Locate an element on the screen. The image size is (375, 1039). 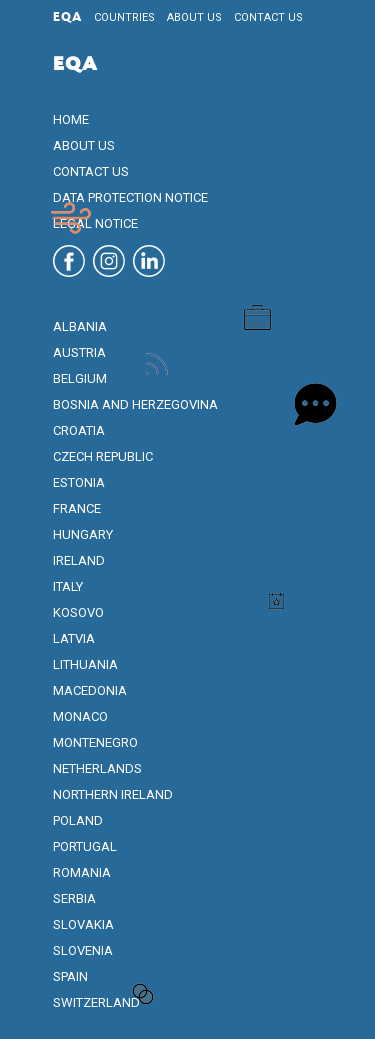
view favorite or starred events is located at coordinates (276, 601).